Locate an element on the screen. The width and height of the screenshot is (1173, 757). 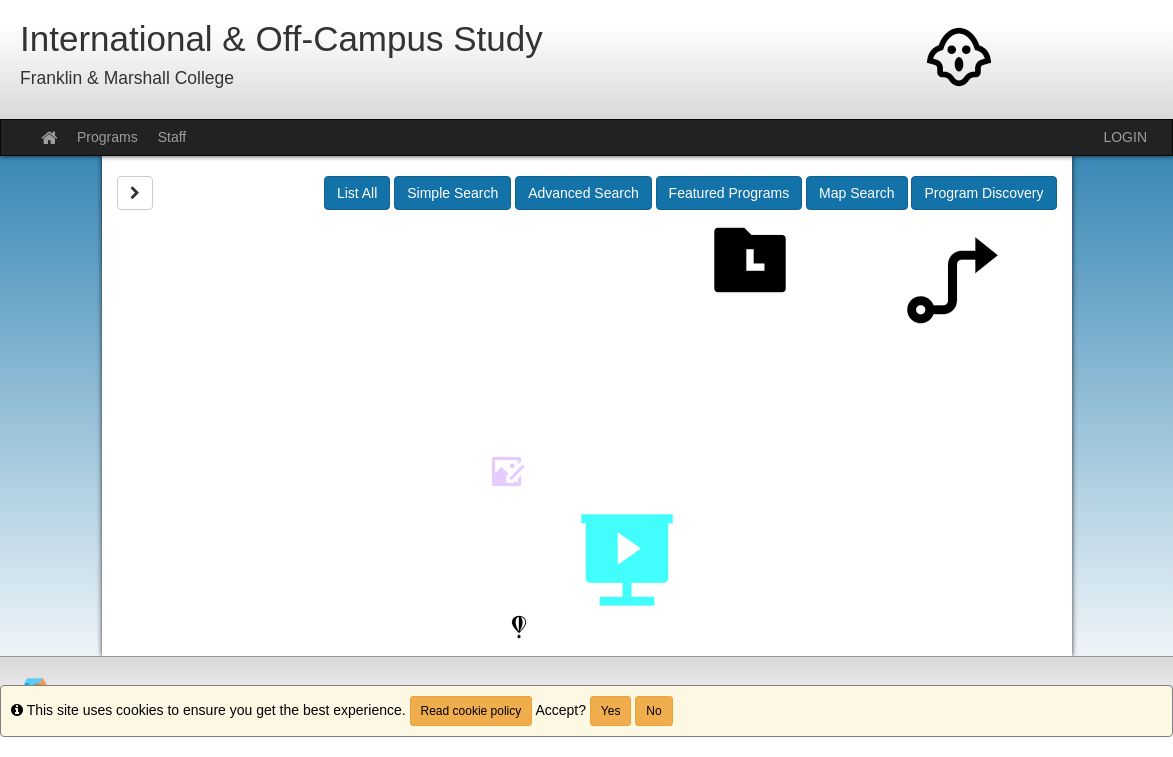
get directions or navigation guidance is located at coordinates (952, 282).